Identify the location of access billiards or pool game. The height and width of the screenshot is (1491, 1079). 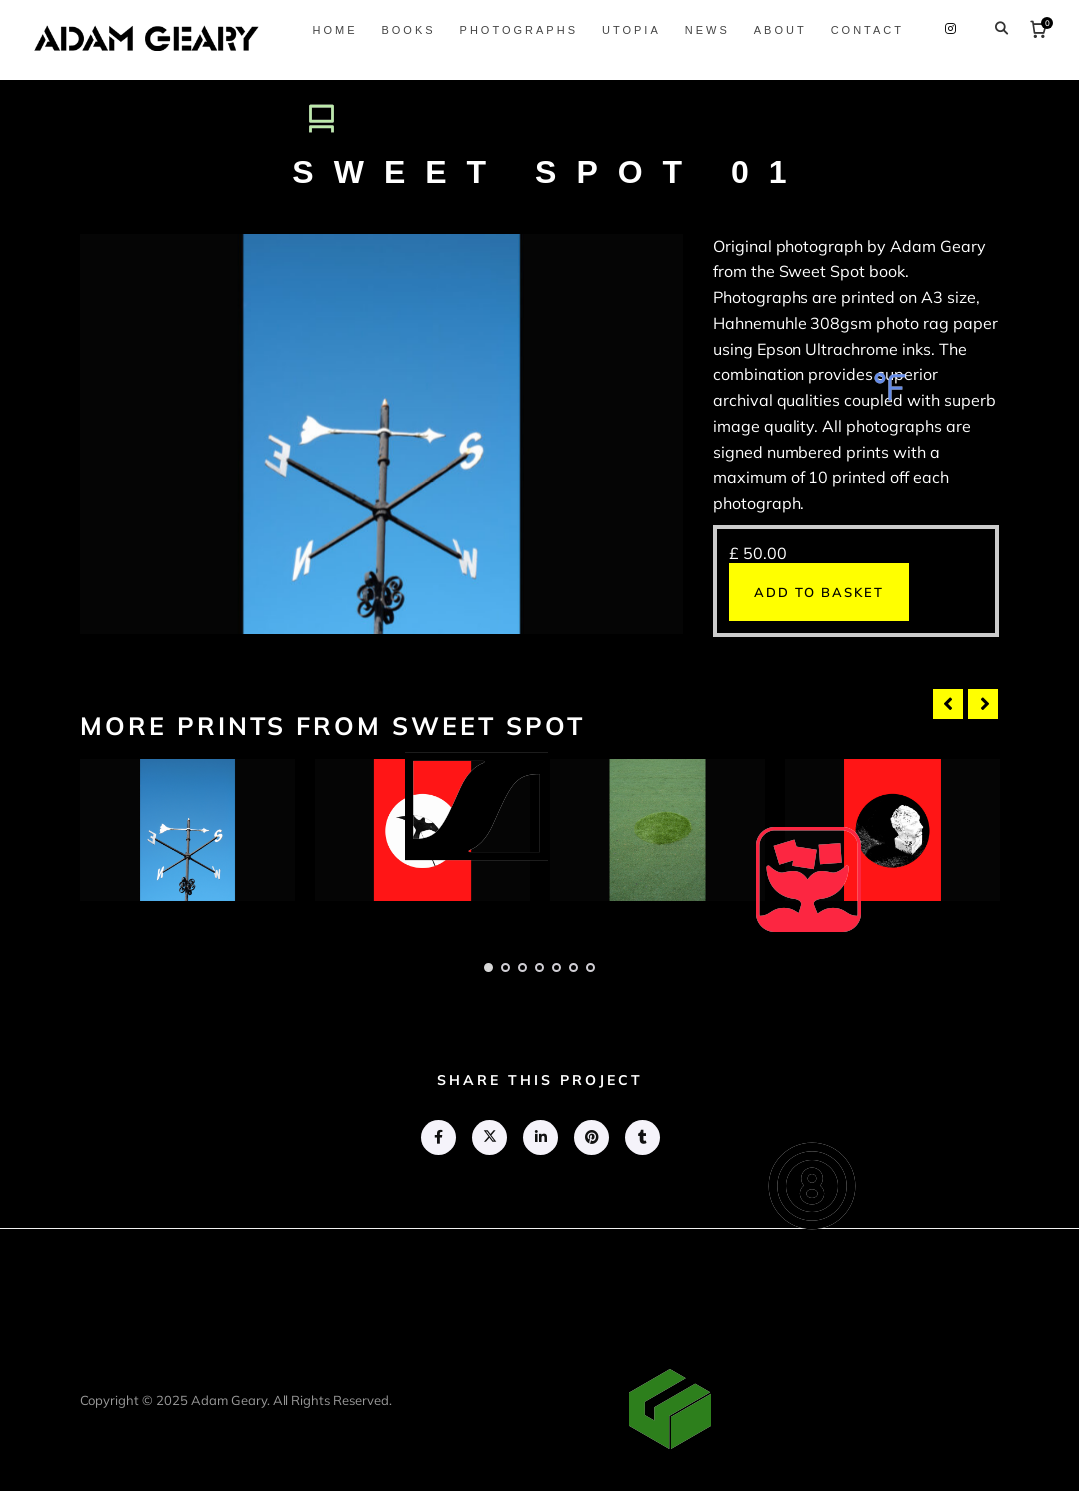
(812, 1186).